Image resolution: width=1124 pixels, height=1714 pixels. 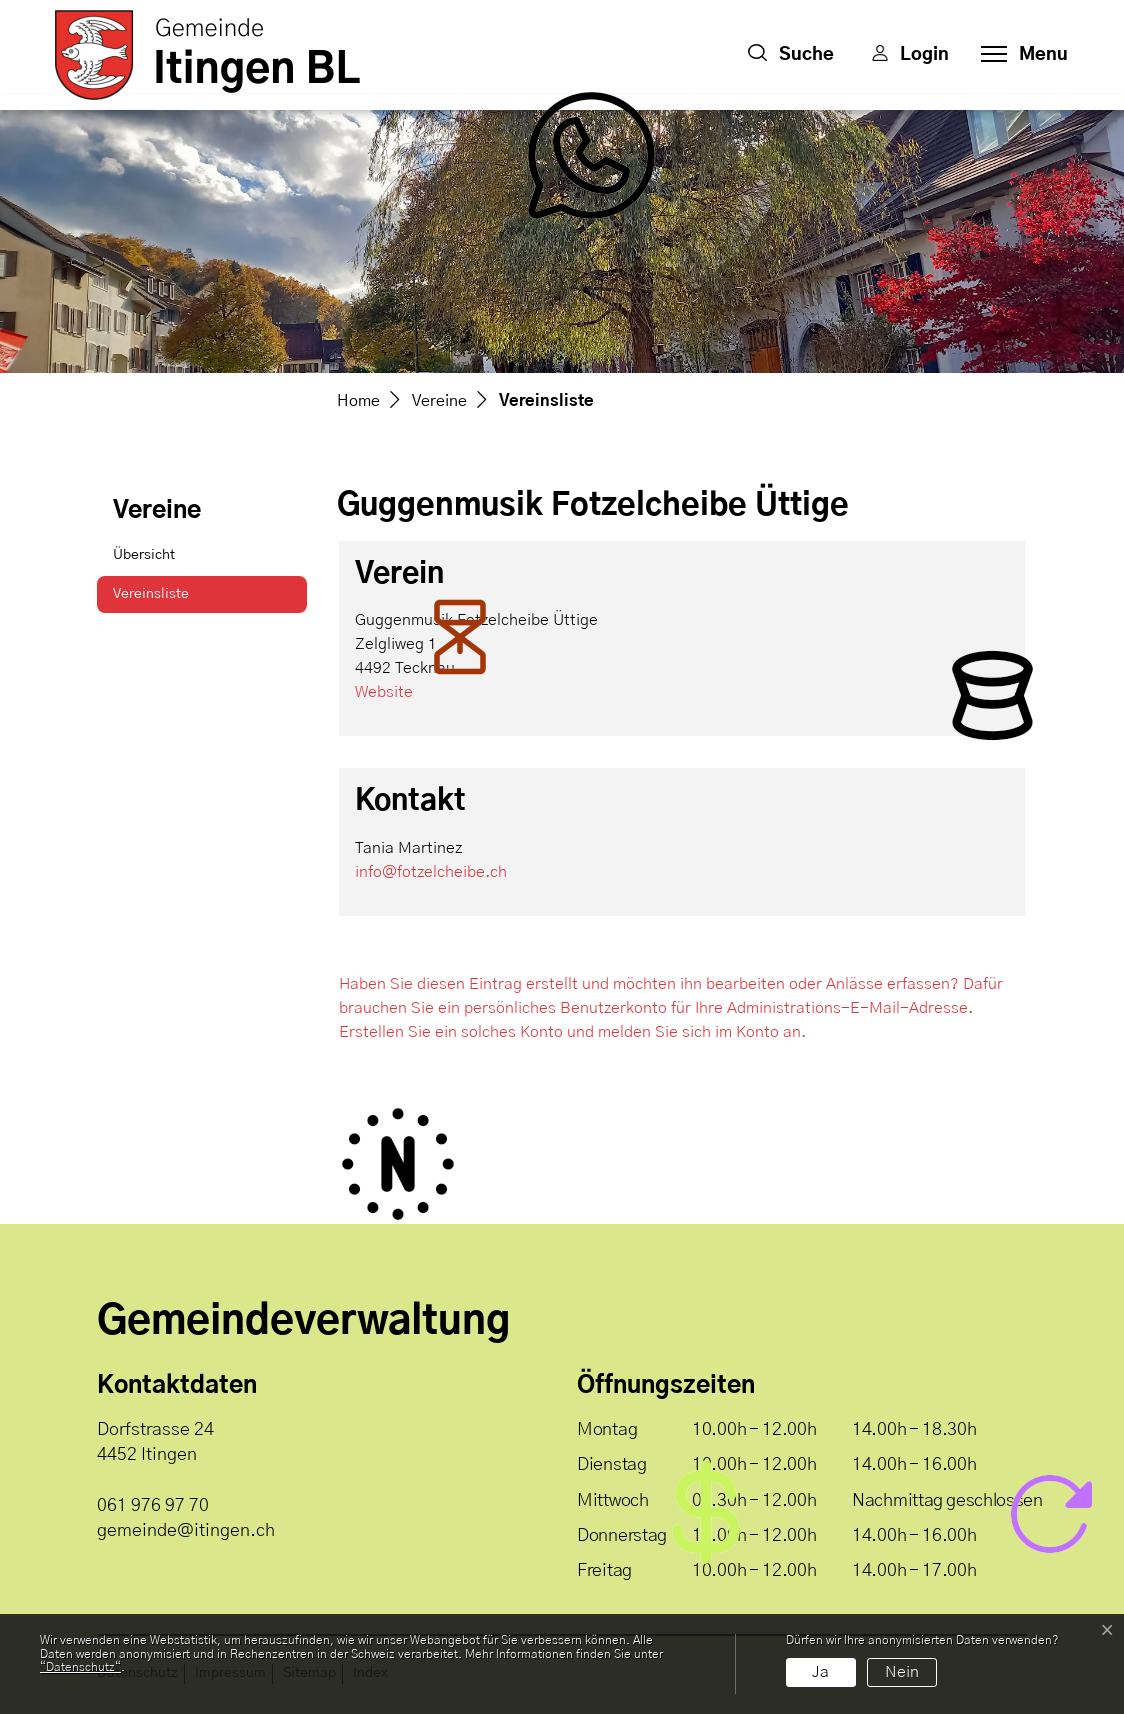 What do you see at coordinates (1053, 1514) in the screenshot?
I see `refresh the current page or content` at bounding box center [1053, 1514].